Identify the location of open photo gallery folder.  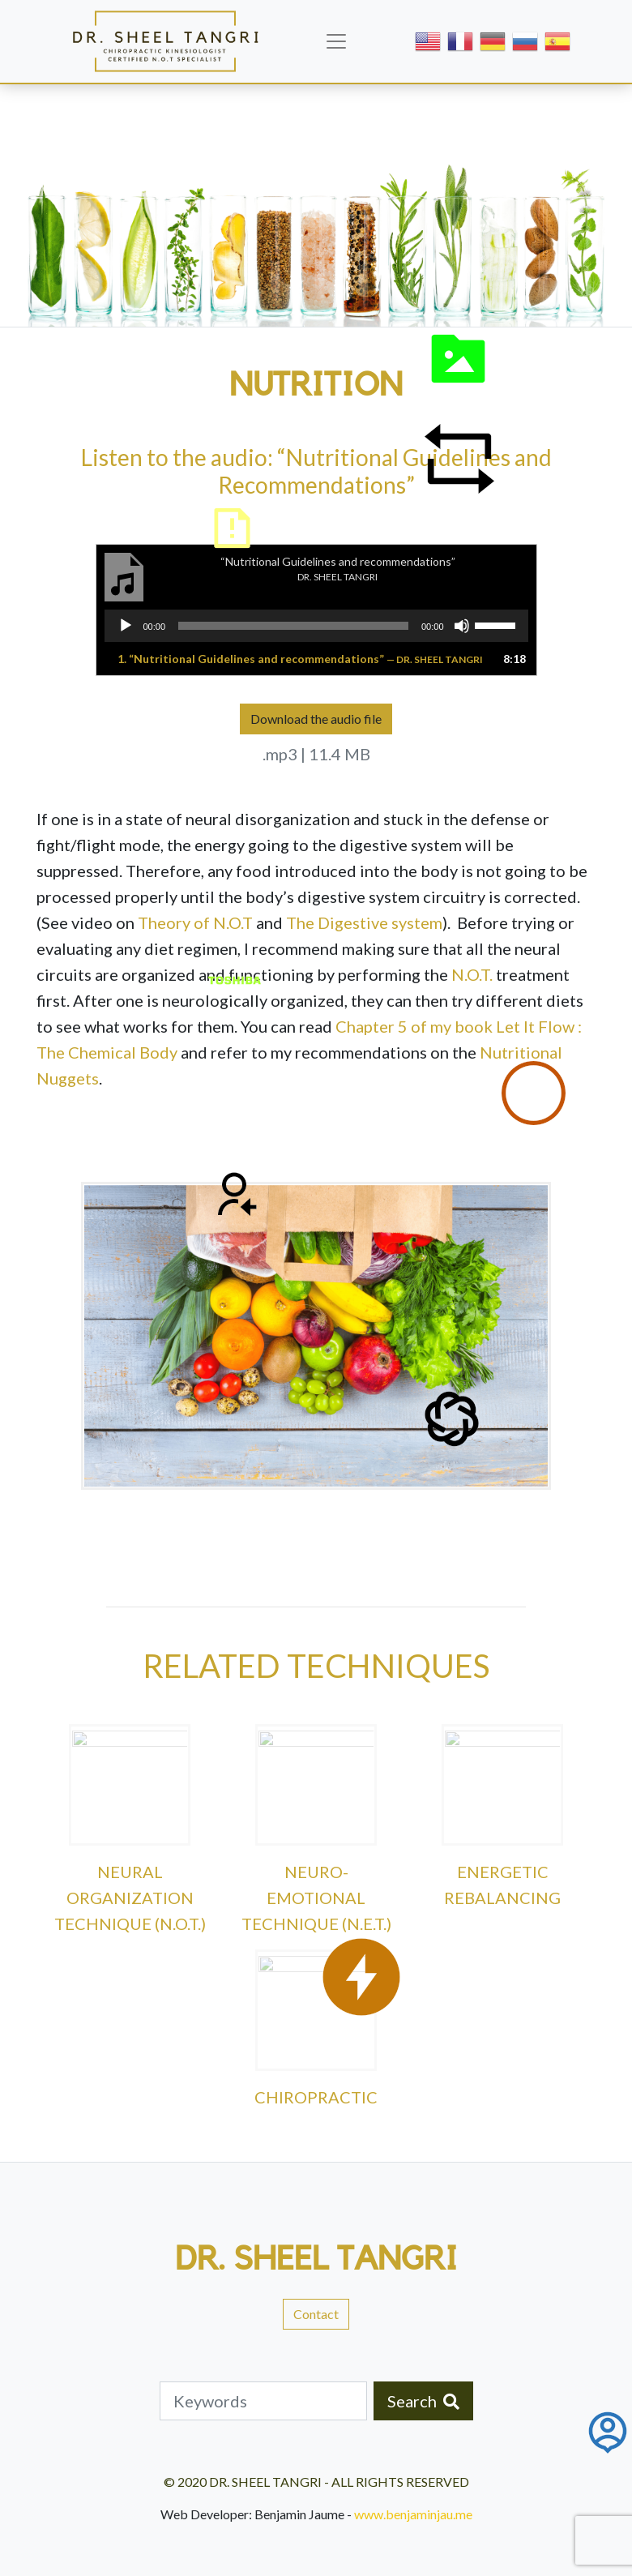
(458, 358).